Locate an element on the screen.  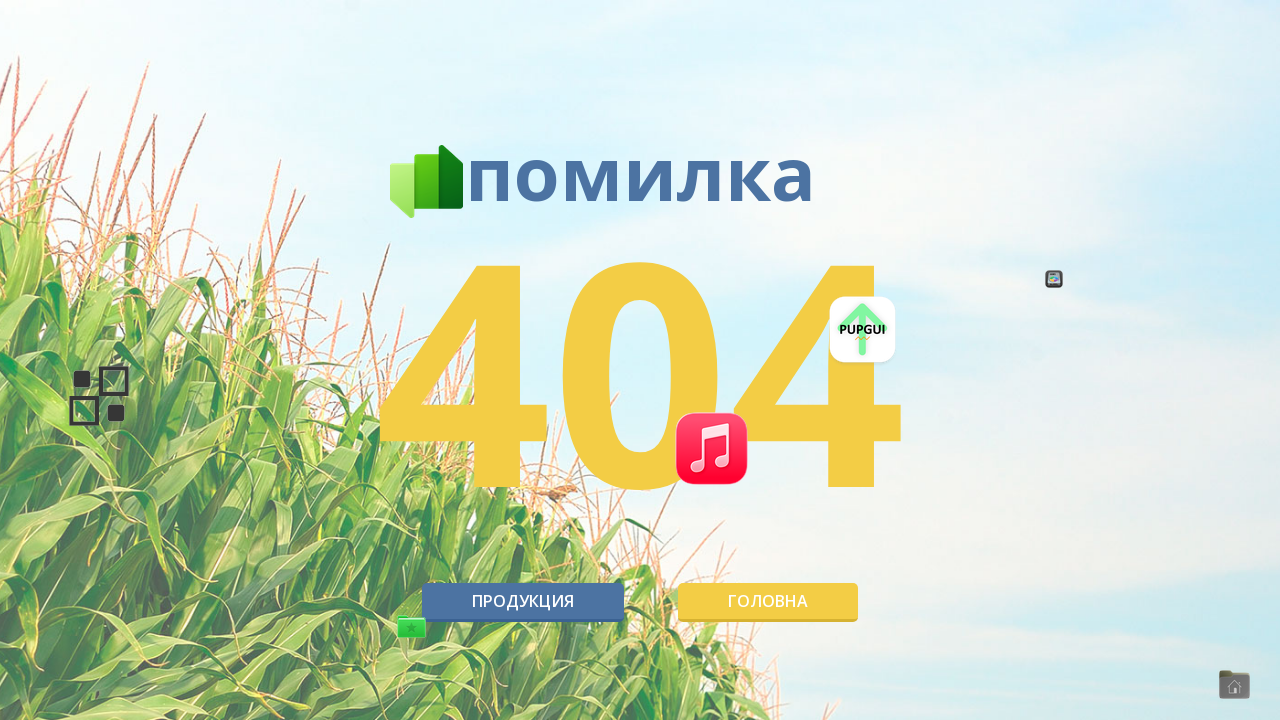
open disk usage analyzer is located at coordinates (1054, 279).